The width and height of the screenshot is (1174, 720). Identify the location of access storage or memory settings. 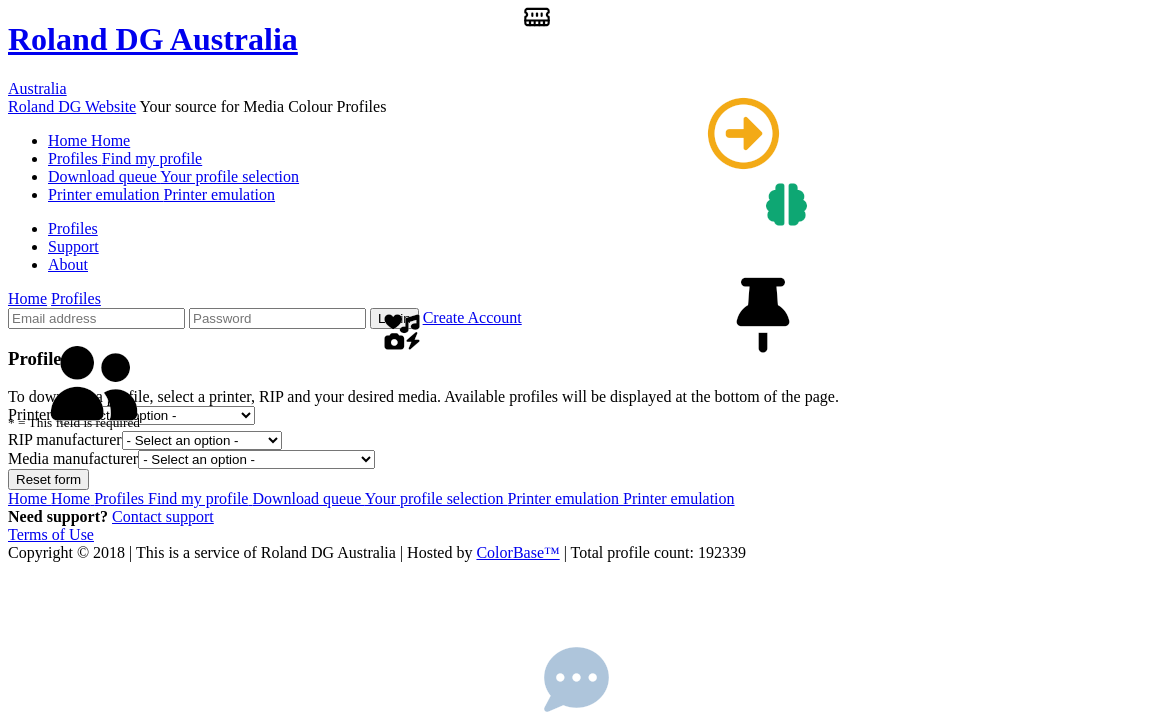
(537, 17).